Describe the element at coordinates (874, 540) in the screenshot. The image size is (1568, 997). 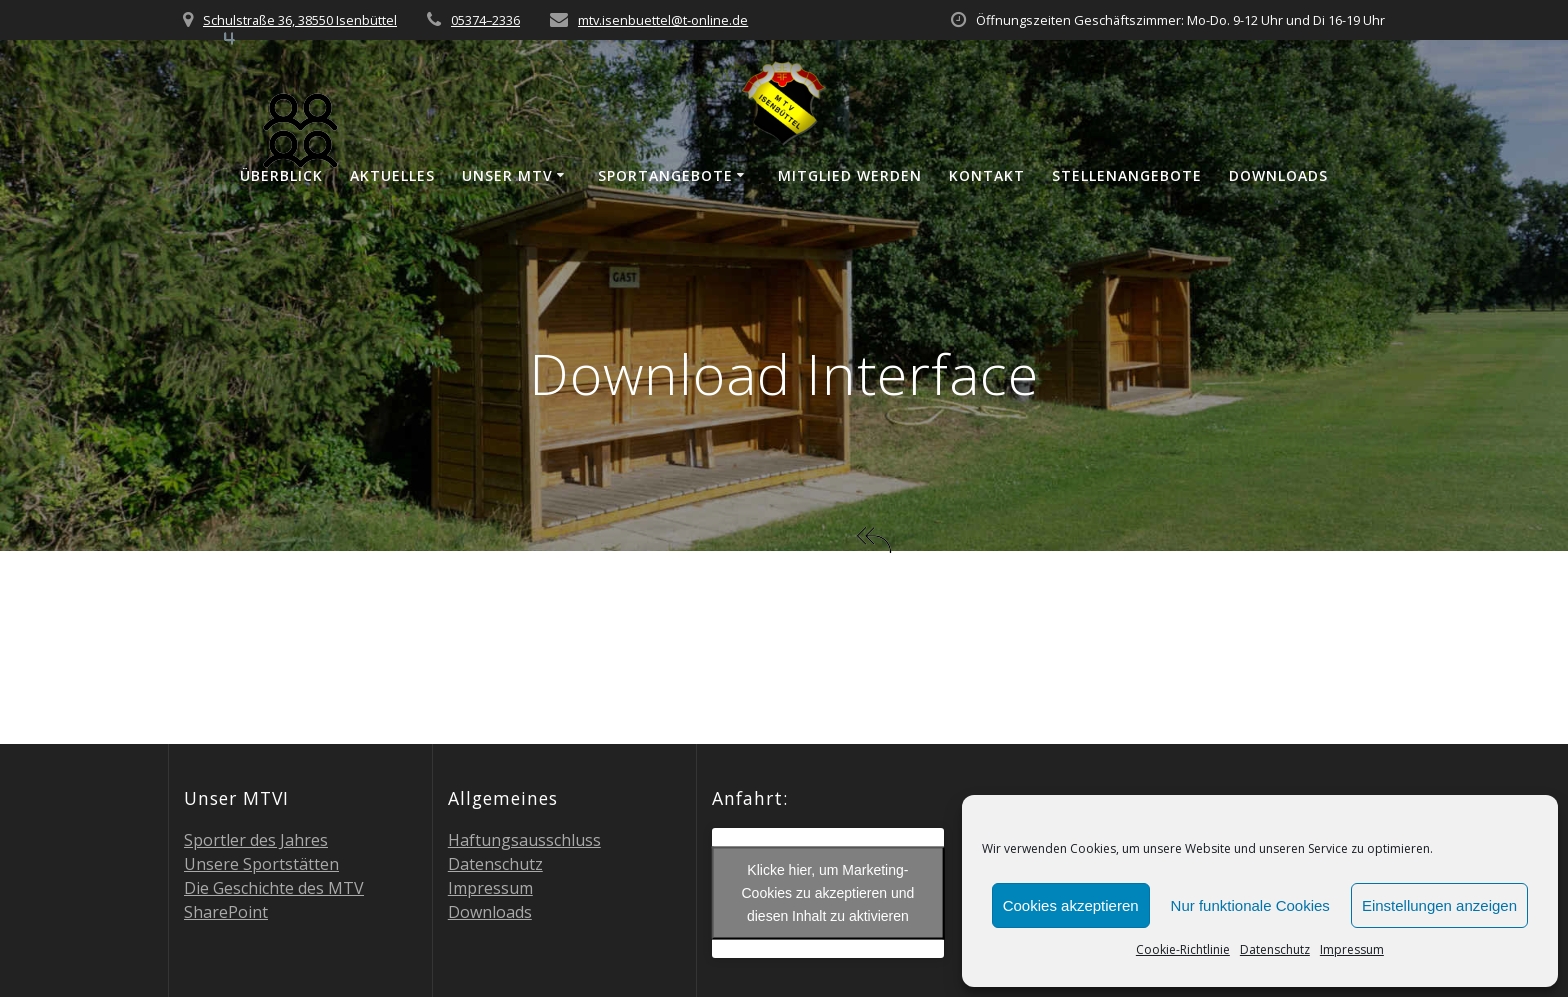
I see `reply all to a message or email` at that location.